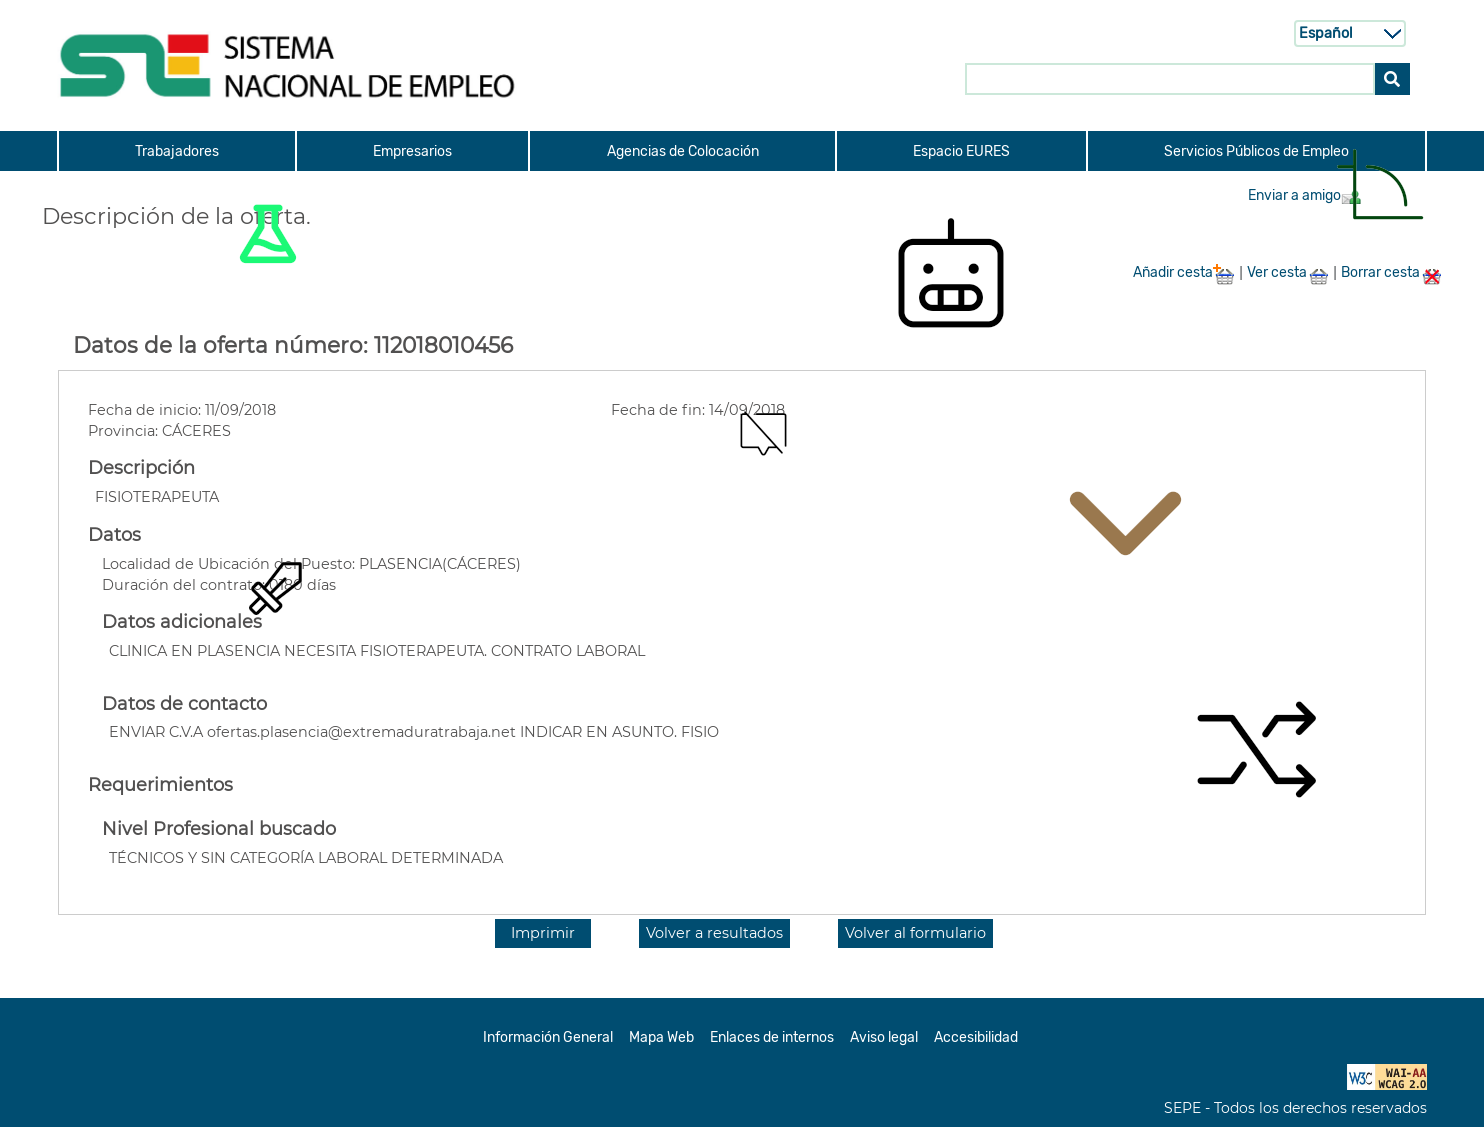 This screenshot has width=1484, height=1127. What do you see at coordinates (763, 432) in the screenshot?
I see `mute or disable chat notifications` at bounding box center [763, 432].